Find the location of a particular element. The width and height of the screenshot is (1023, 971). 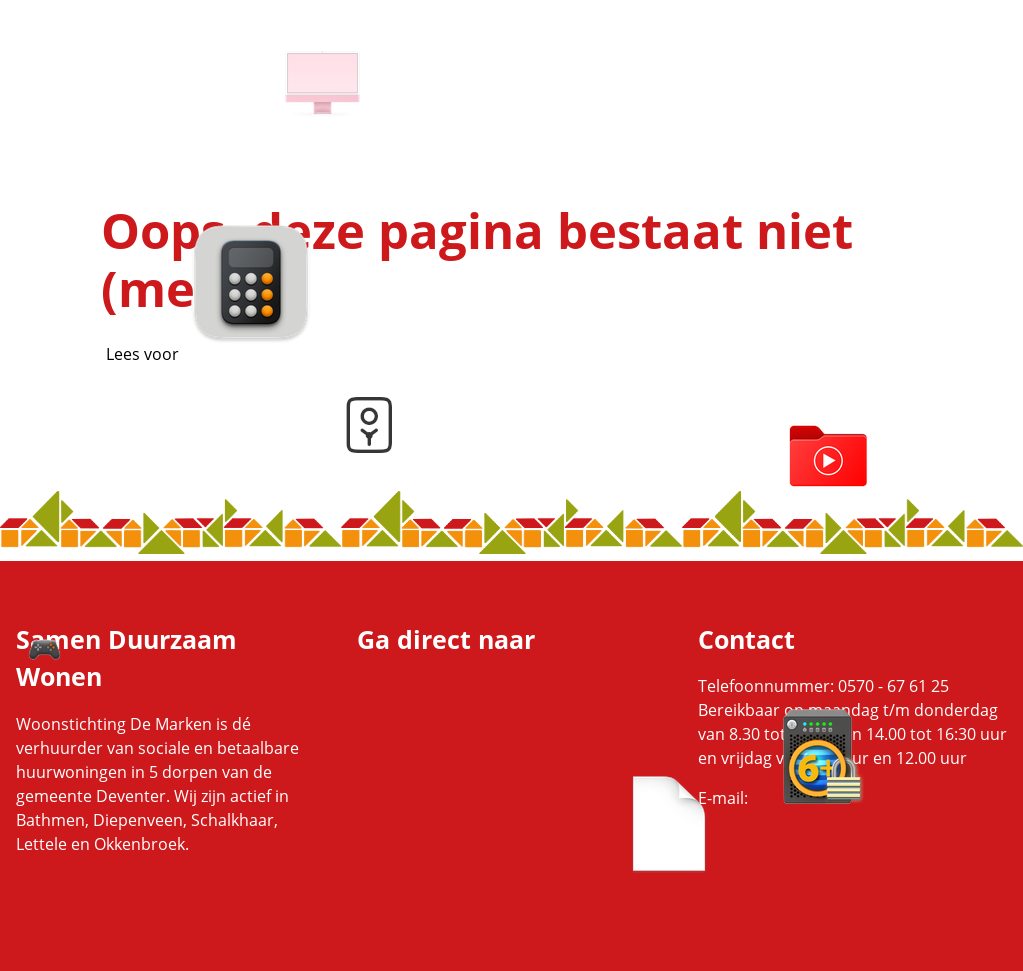

a generic file or document is located at coordinates (669, 826).